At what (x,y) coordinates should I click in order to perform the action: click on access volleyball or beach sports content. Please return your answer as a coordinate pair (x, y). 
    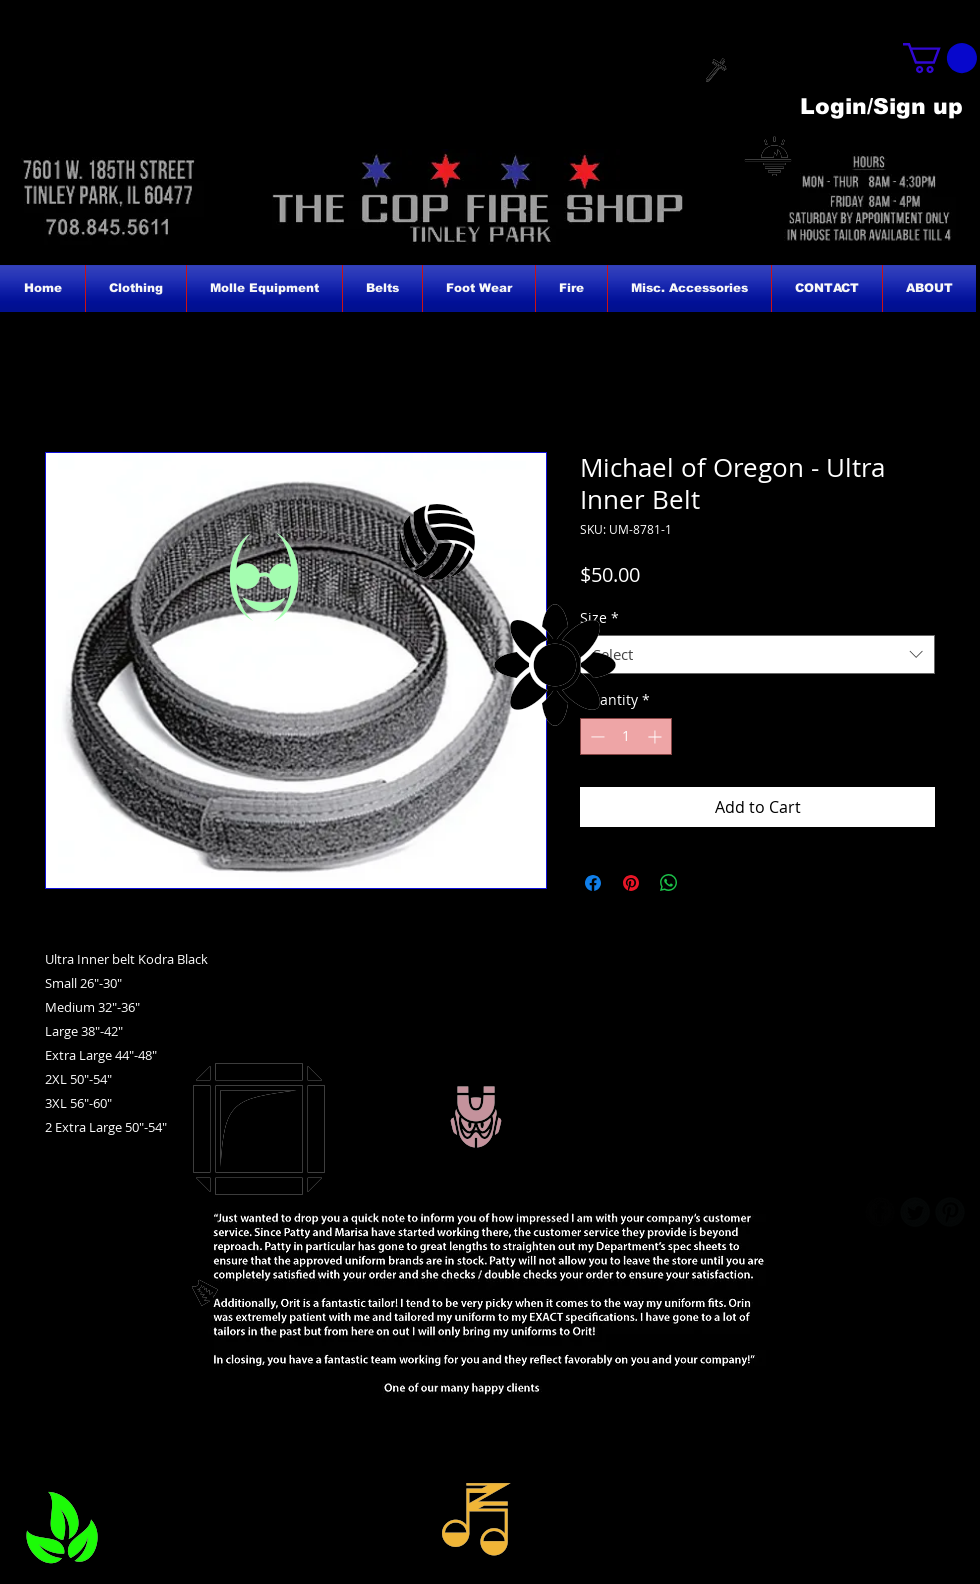
    Looking at the image, I should click on (437, 542).